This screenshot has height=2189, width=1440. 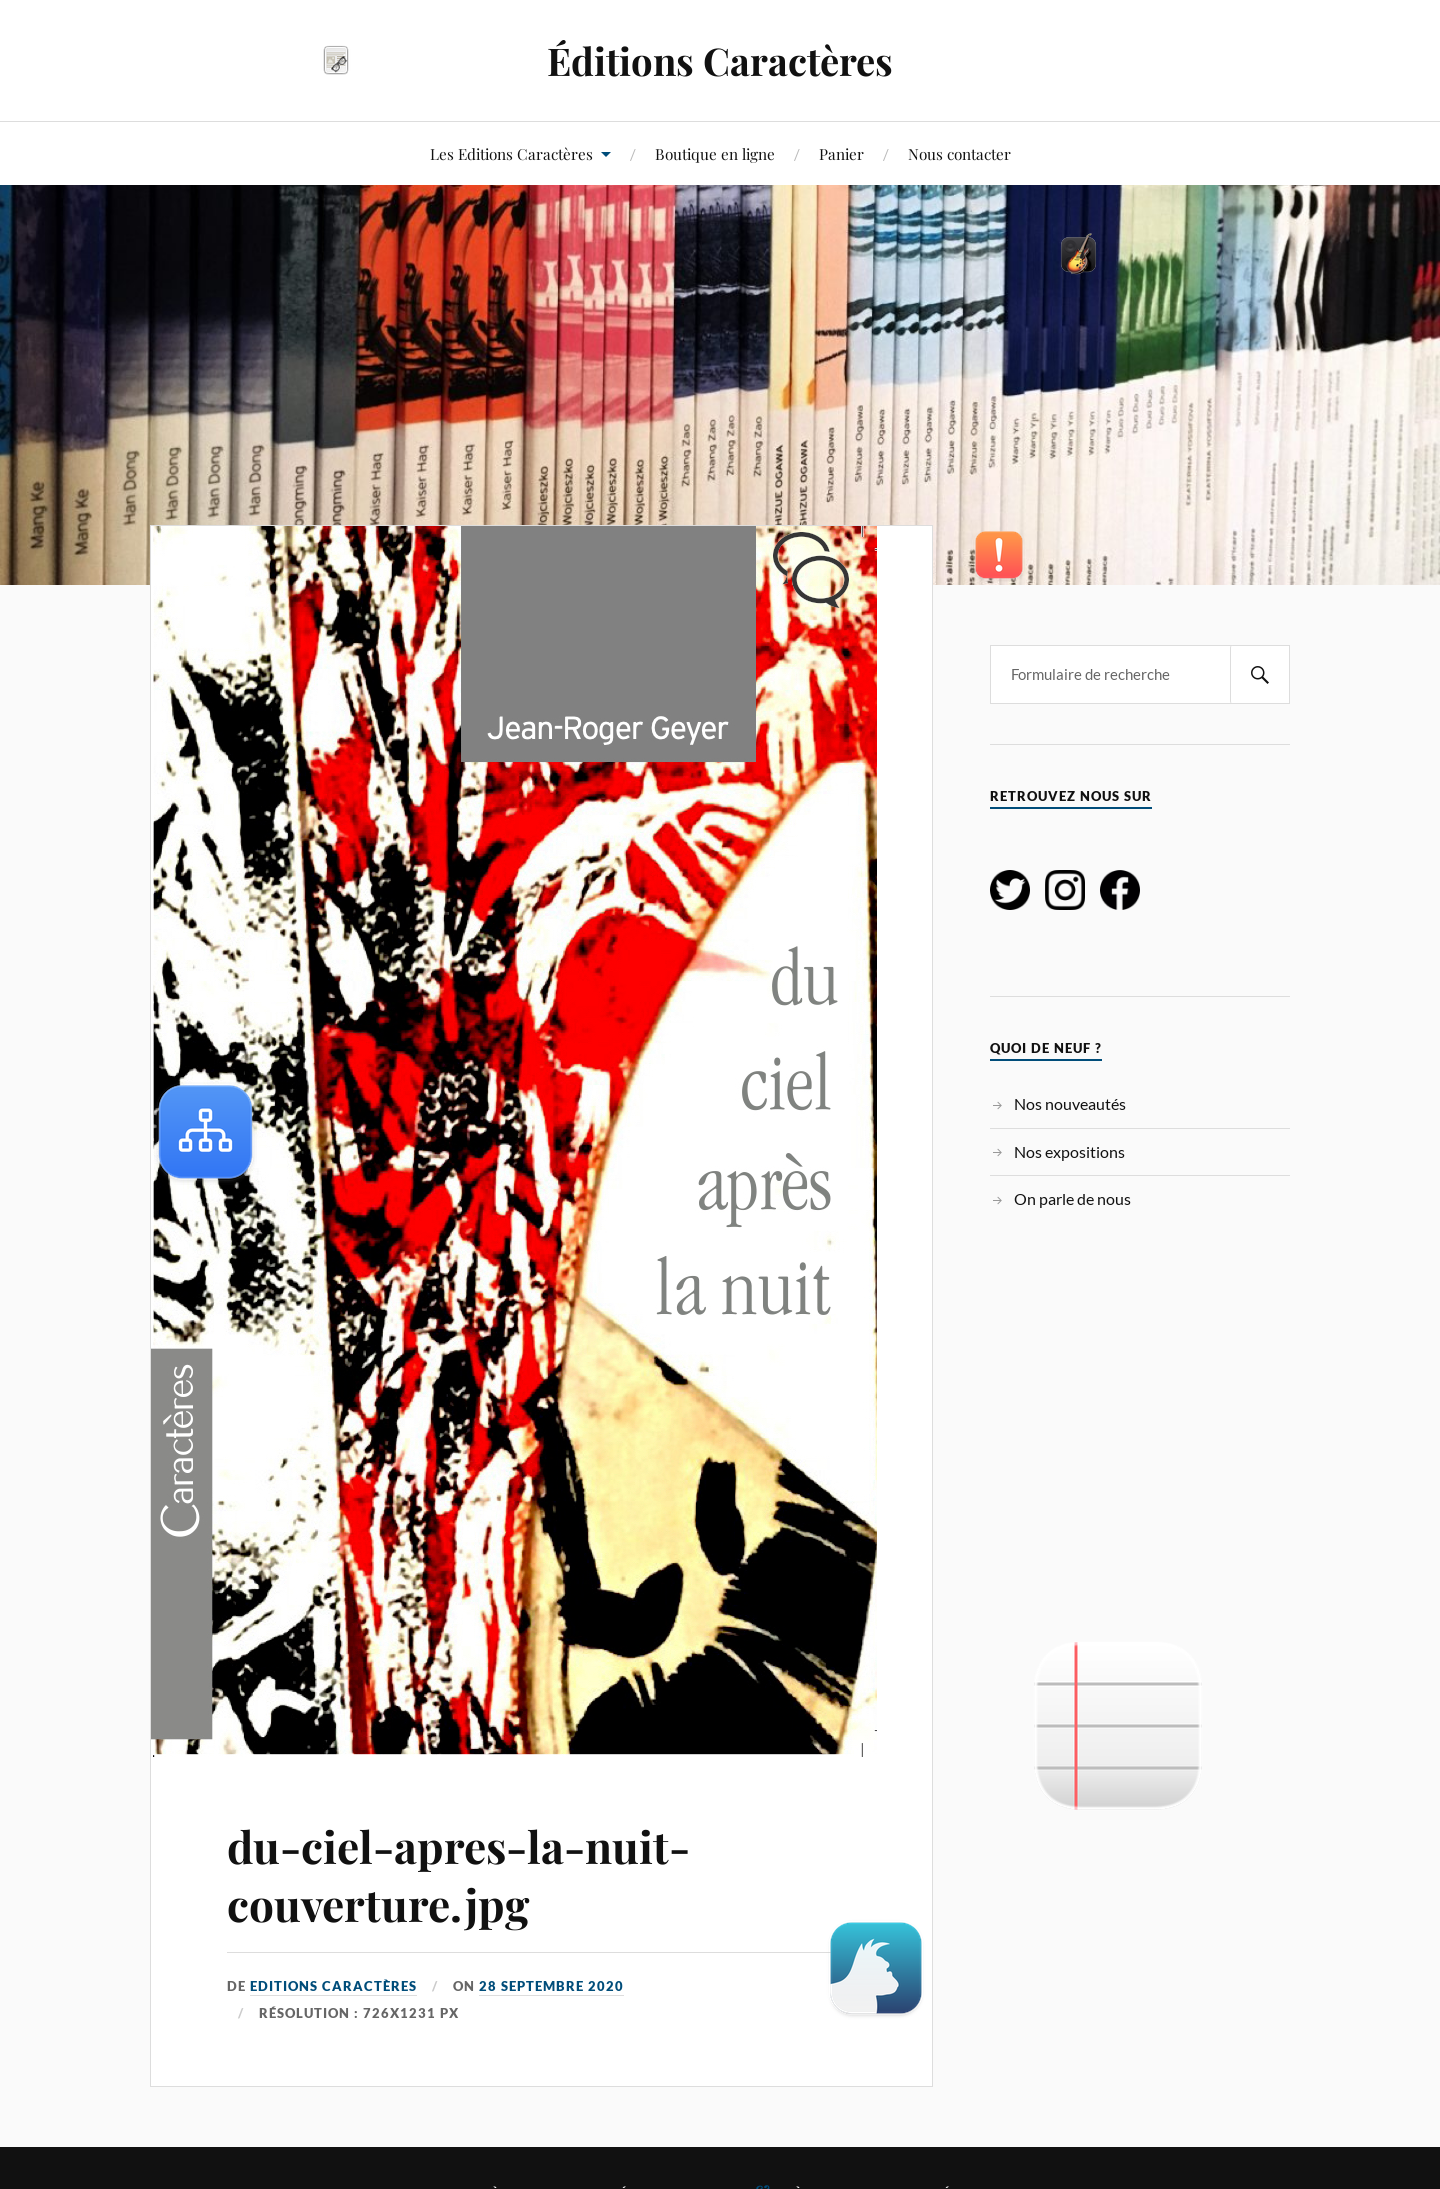 What do you see at coordinates (1078, 254) in the screenshot?
I see `open GarageBand to create or edit music` at bounding box center [1078, 254].